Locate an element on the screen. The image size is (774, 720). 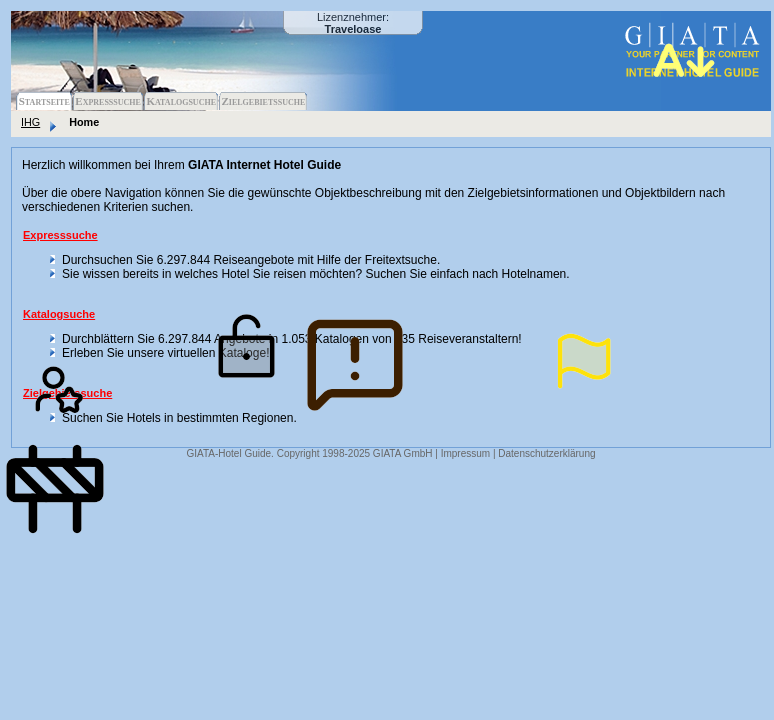
flag or mark an item for follow-up is located at coordinates (582, 360).